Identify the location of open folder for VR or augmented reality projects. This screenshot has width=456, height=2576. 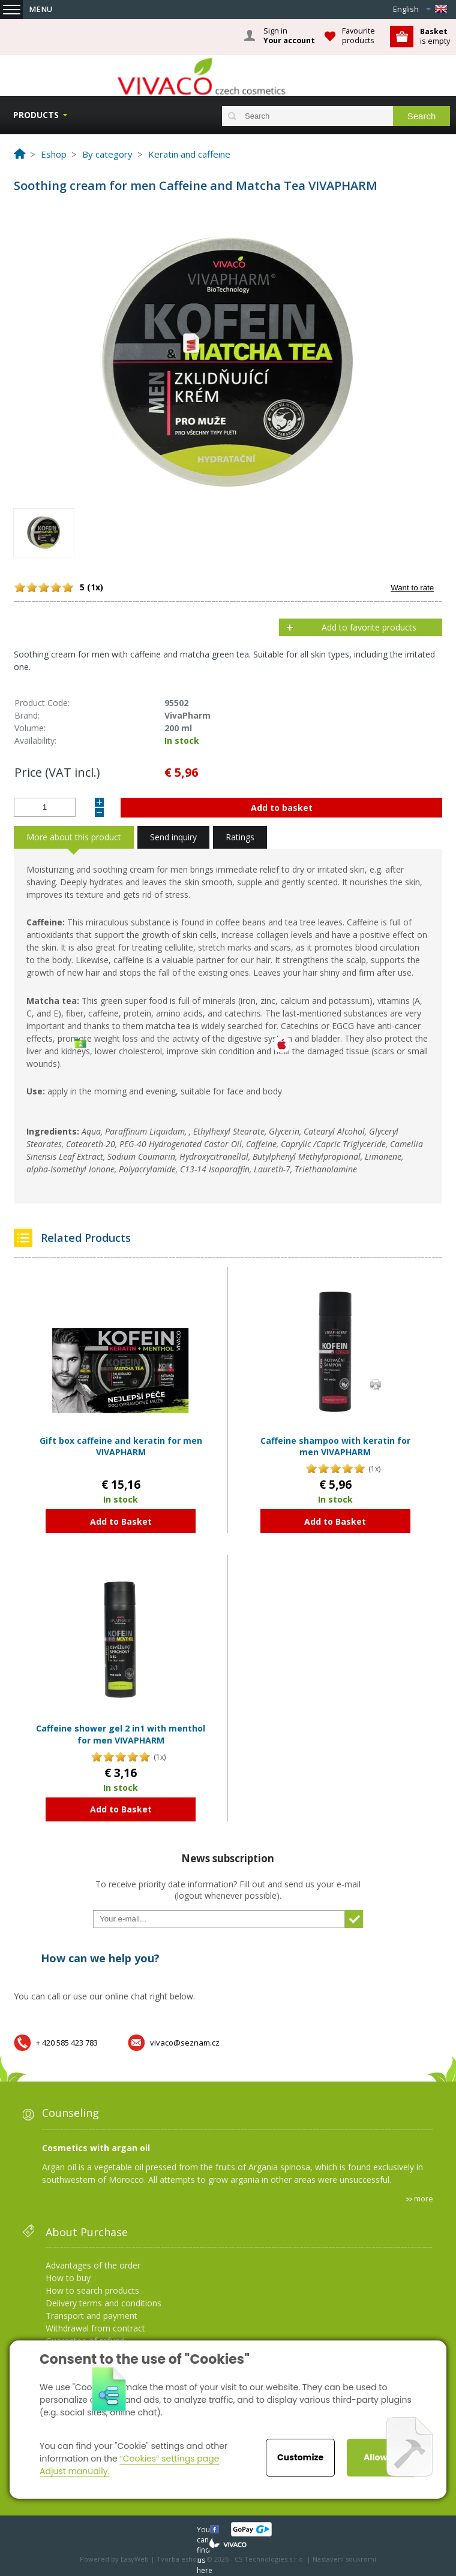
(80, 1043).